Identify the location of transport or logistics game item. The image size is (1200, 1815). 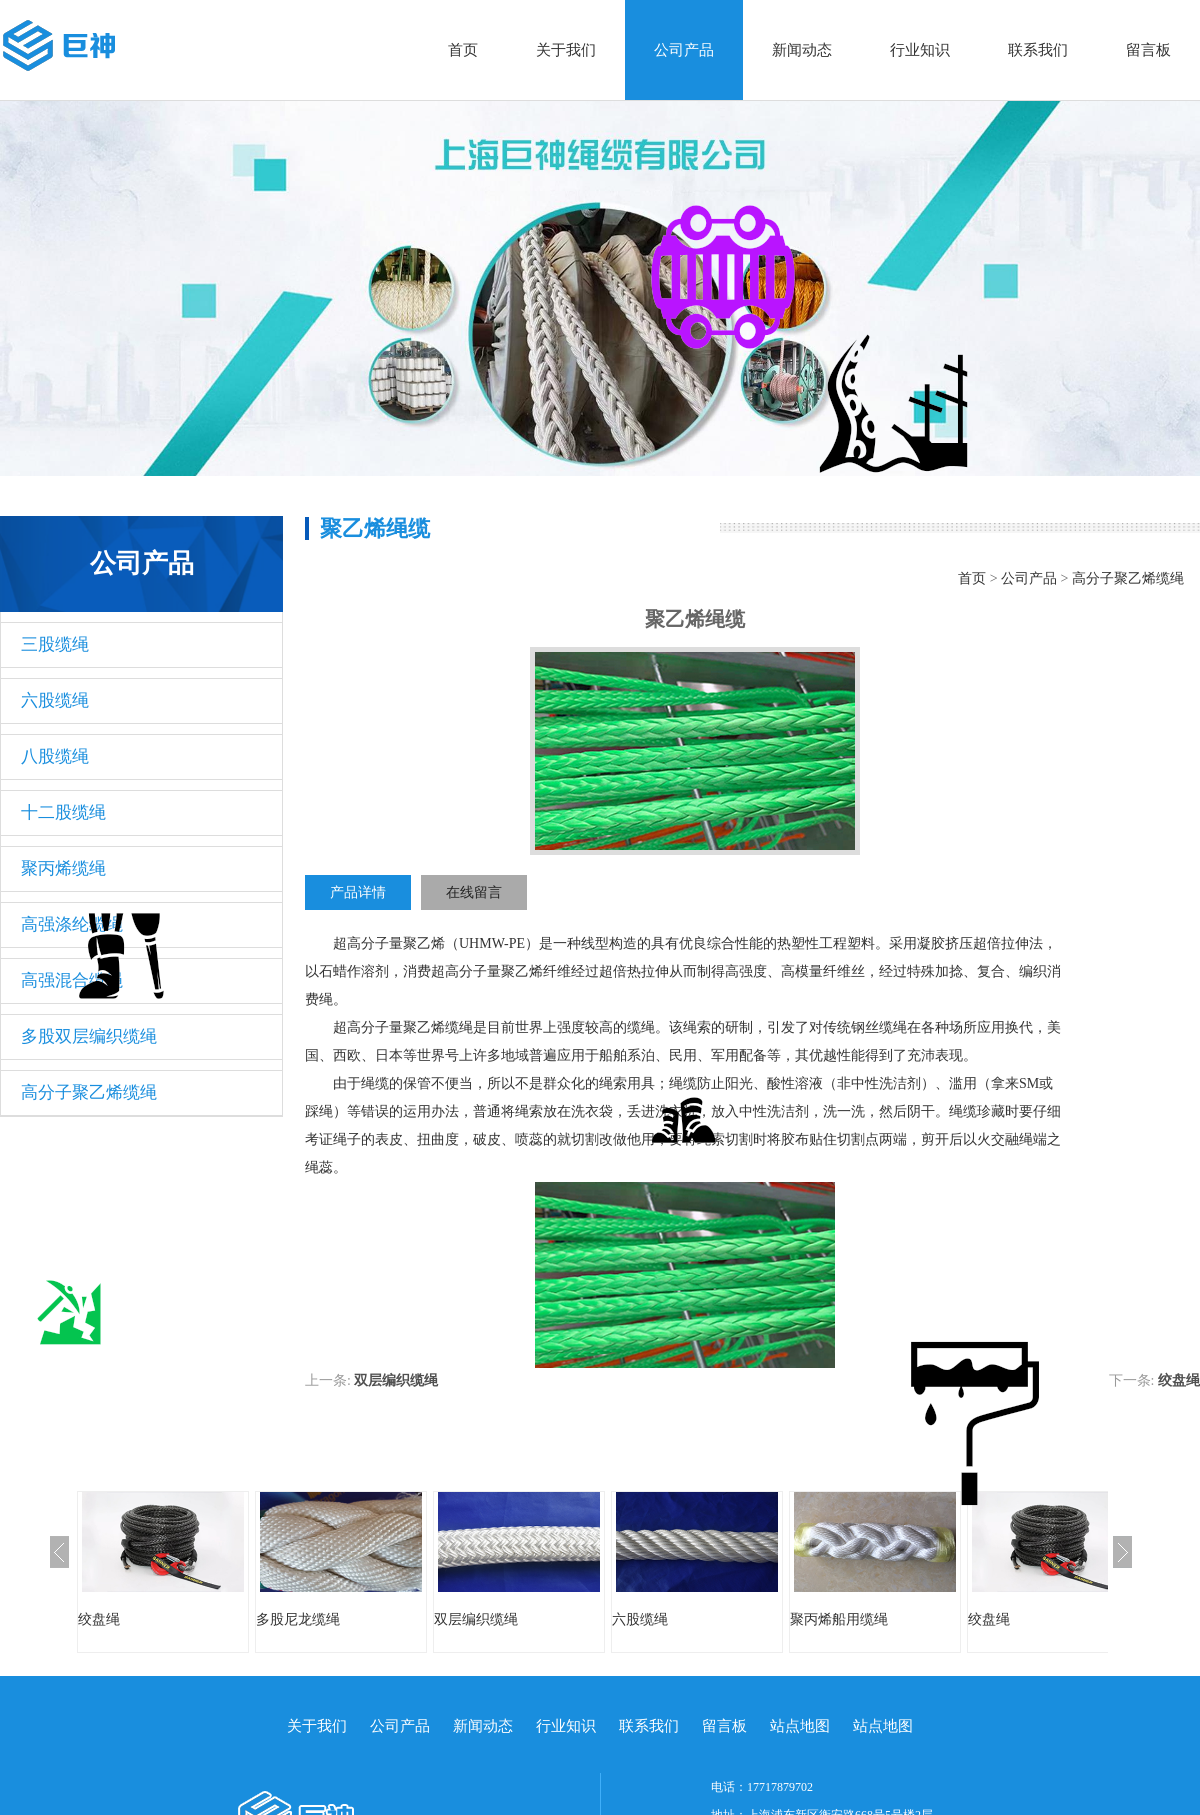
(723, 277).